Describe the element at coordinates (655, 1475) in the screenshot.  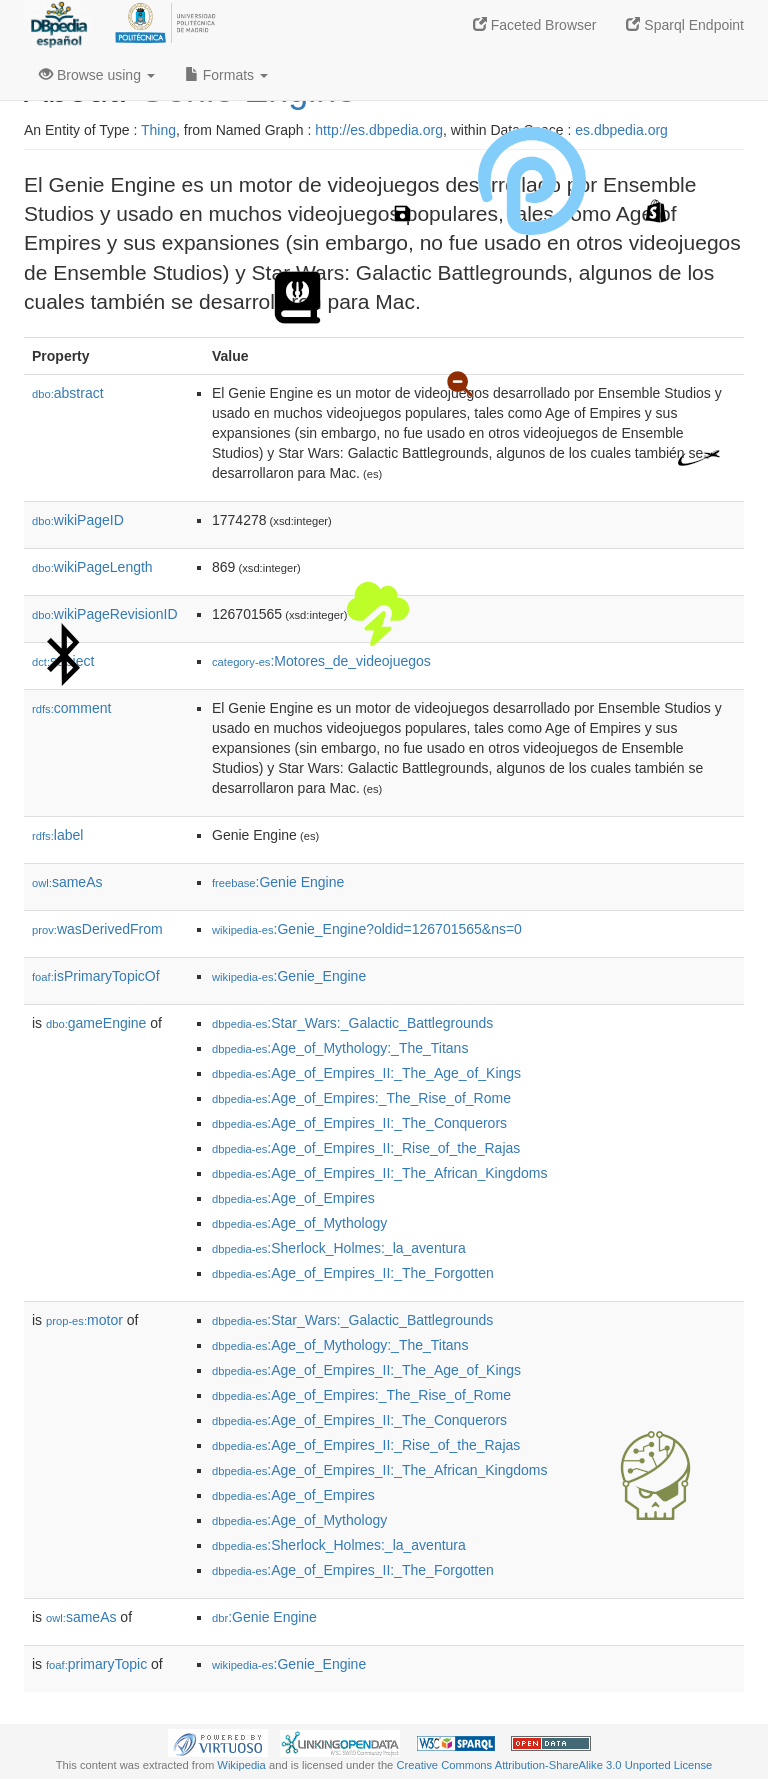
I see `visit the Root Me cybersecurity learning platform` at that location.